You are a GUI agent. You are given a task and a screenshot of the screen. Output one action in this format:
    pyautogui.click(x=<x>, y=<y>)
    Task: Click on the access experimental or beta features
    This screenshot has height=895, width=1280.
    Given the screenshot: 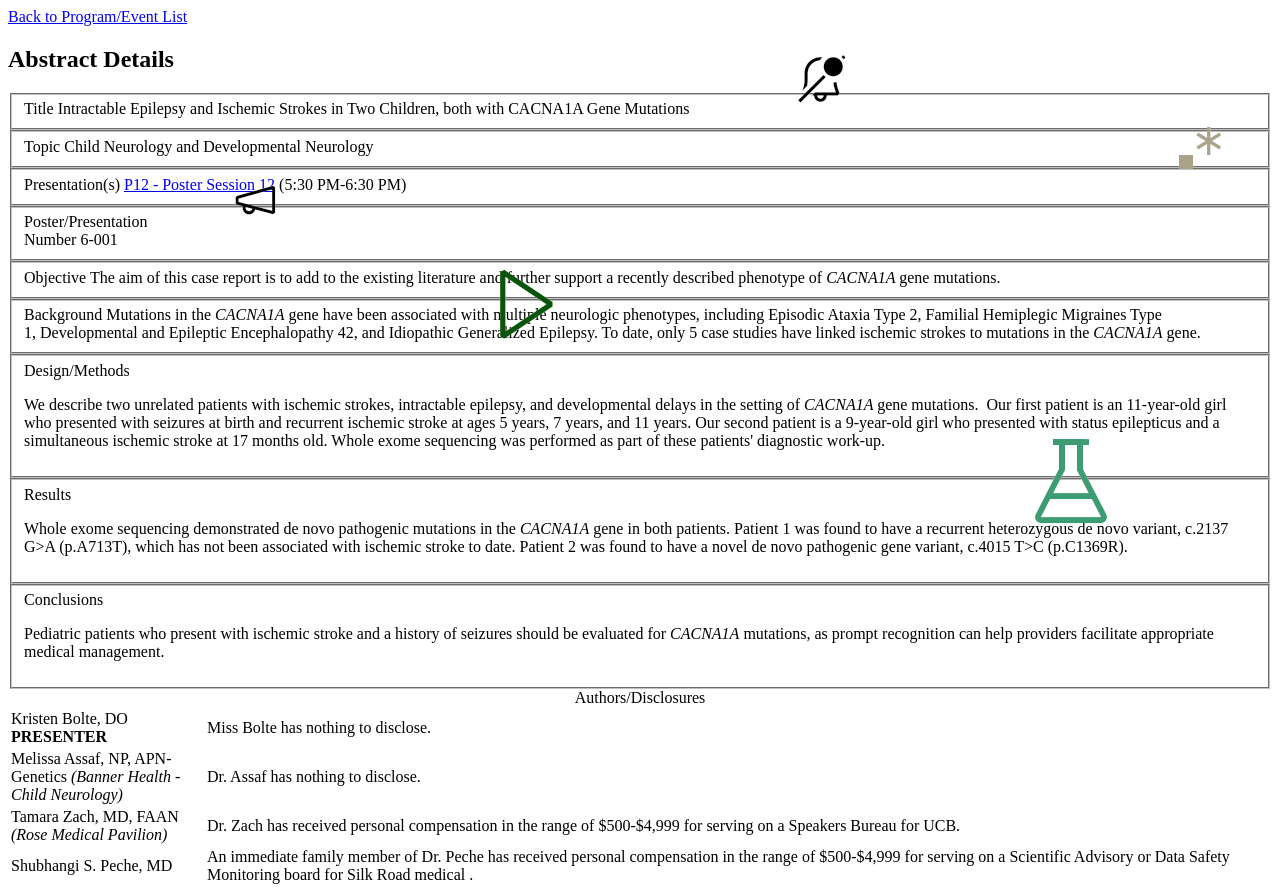 What is the action you would take?
    pyautogui.click(x=1071, y=481)
    